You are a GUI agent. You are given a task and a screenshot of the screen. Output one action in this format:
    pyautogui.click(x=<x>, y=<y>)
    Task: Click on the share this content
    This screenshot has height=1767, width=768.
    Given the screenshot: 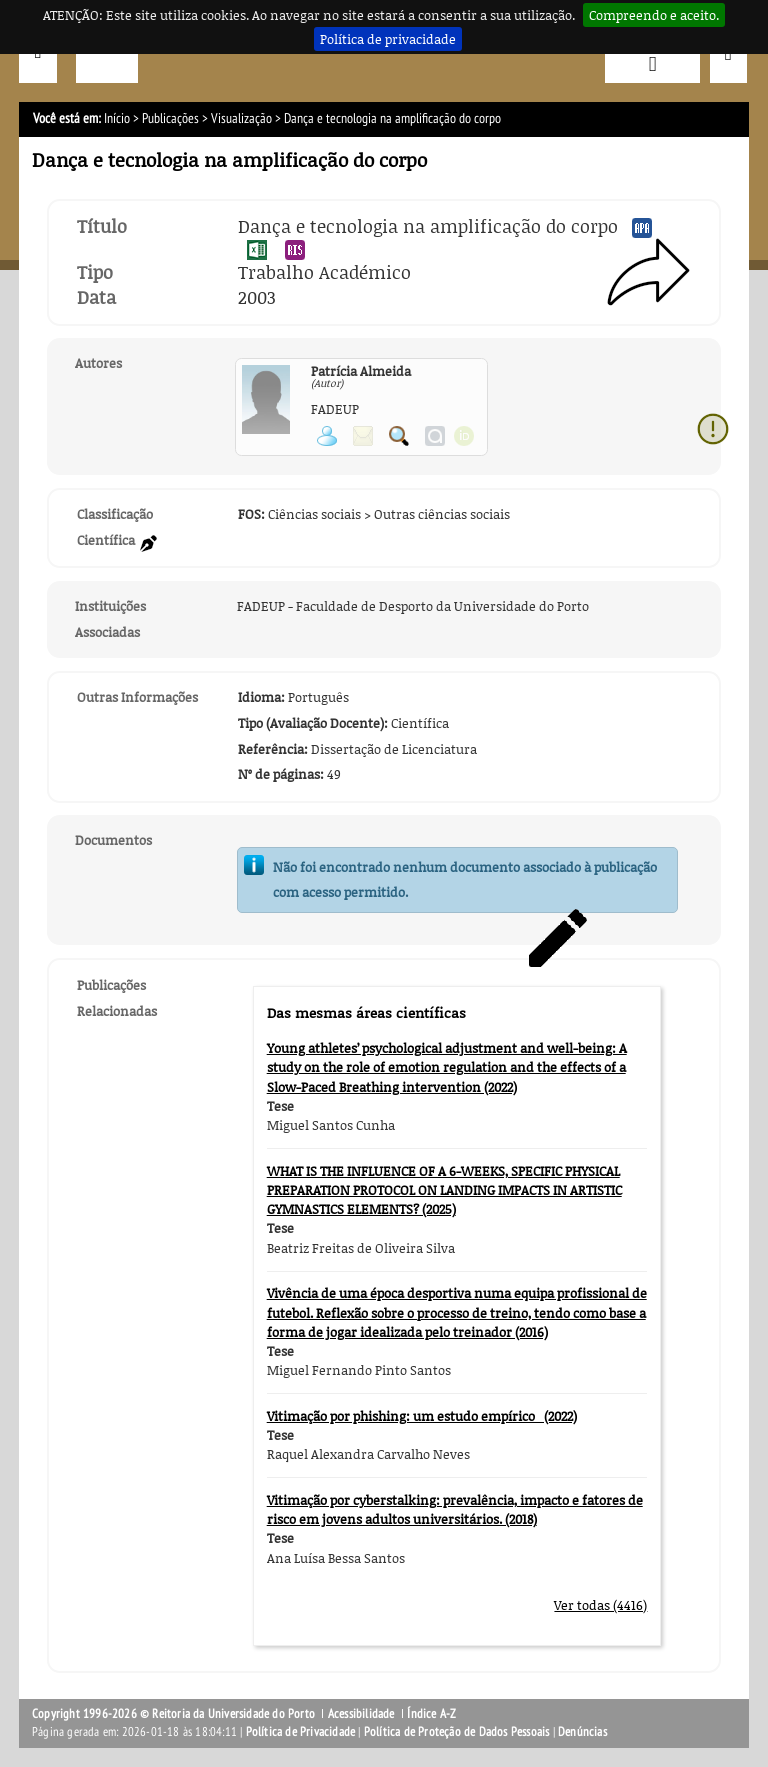 What is the action you would take?
    pyautogui.click(x=648, y=276)
    